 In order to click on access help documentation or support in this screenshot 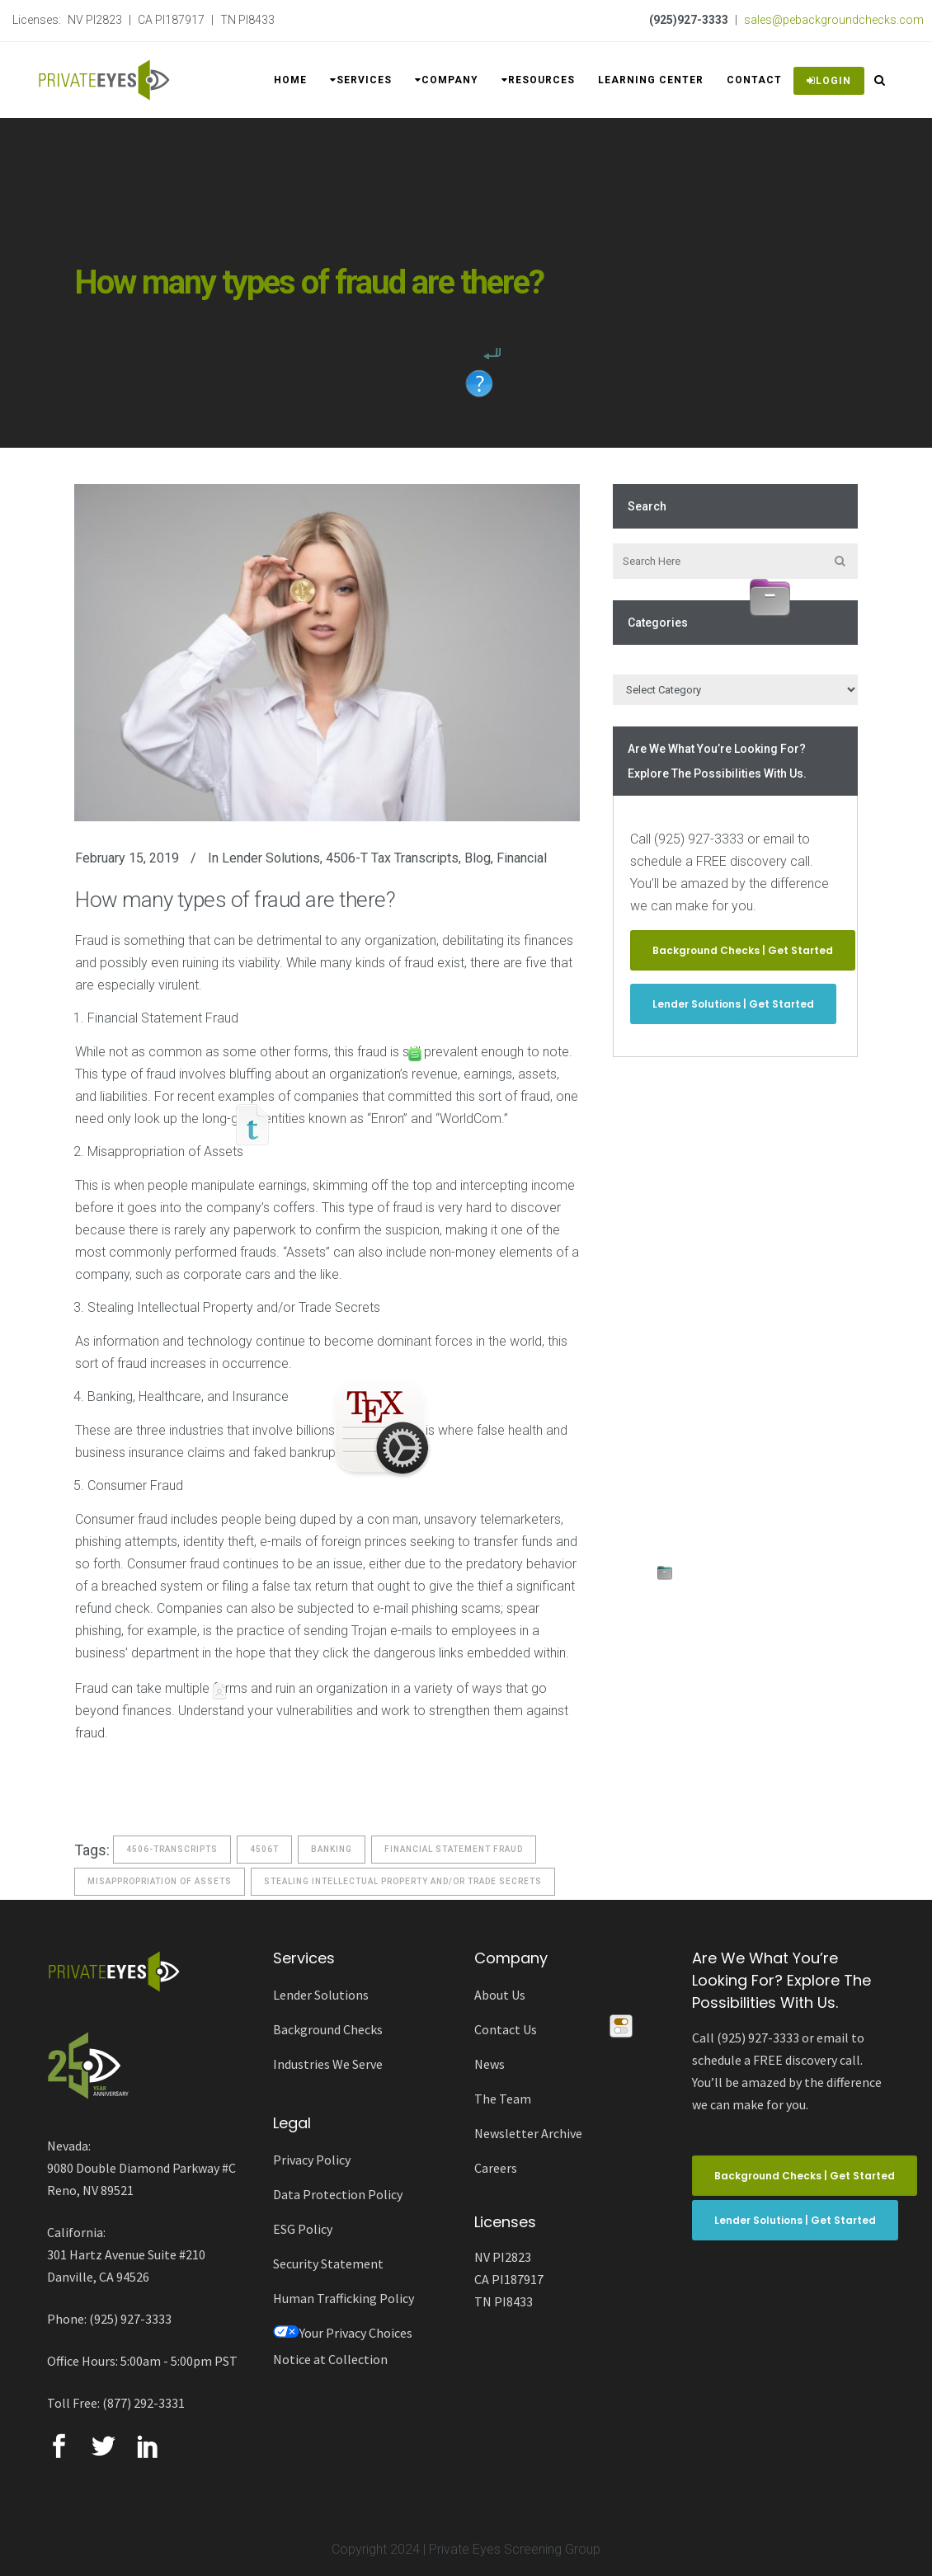, I will do `click(479, 383)`.